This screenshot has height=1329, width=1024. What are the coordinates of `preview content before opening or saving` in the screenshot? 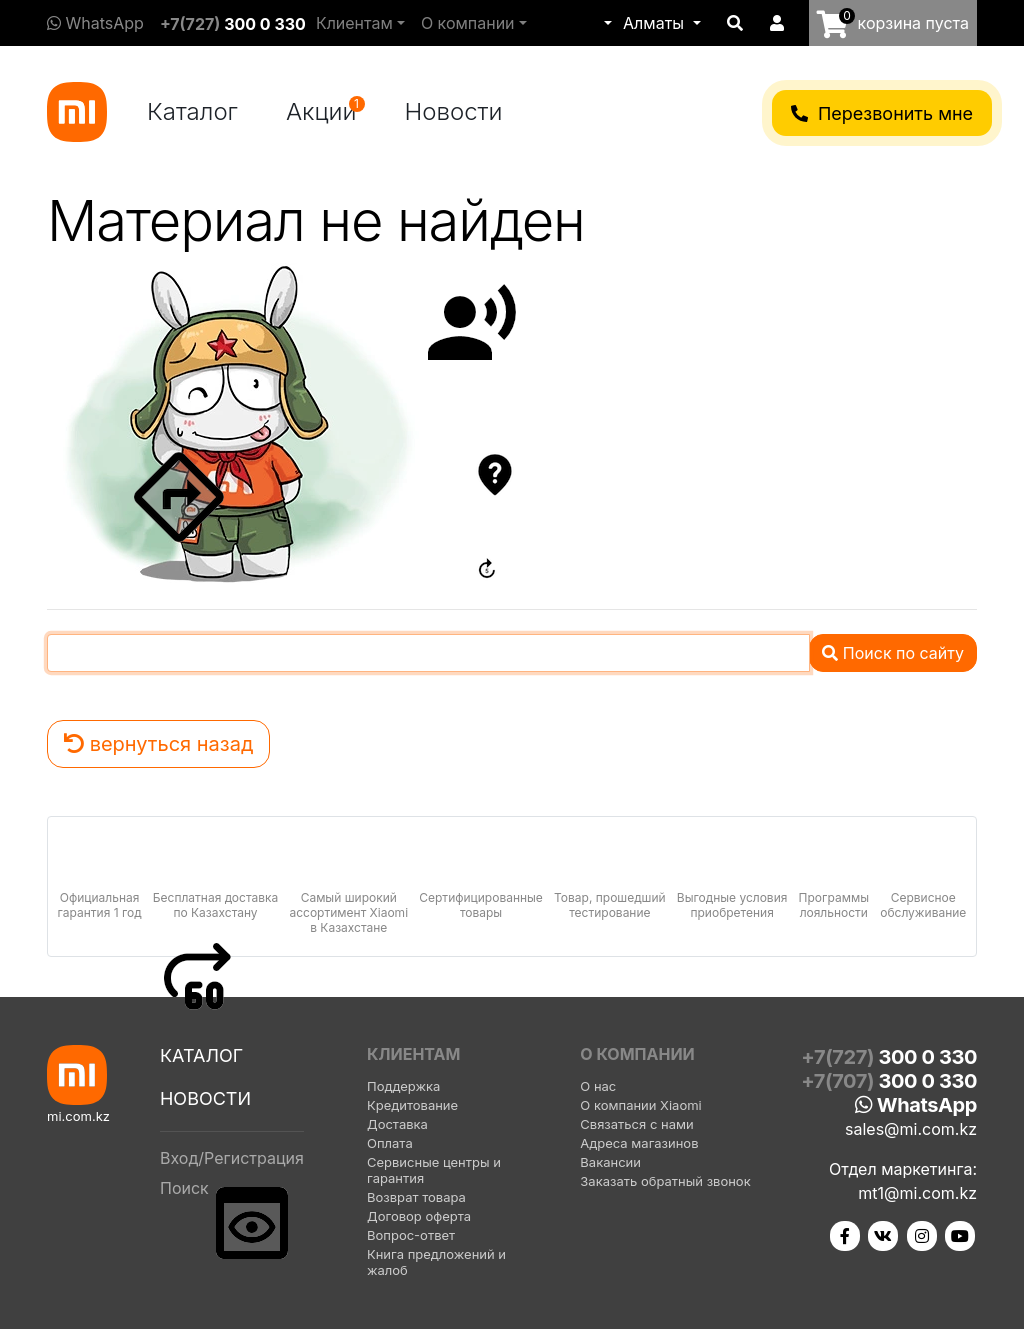 It's located at (252, 1223).